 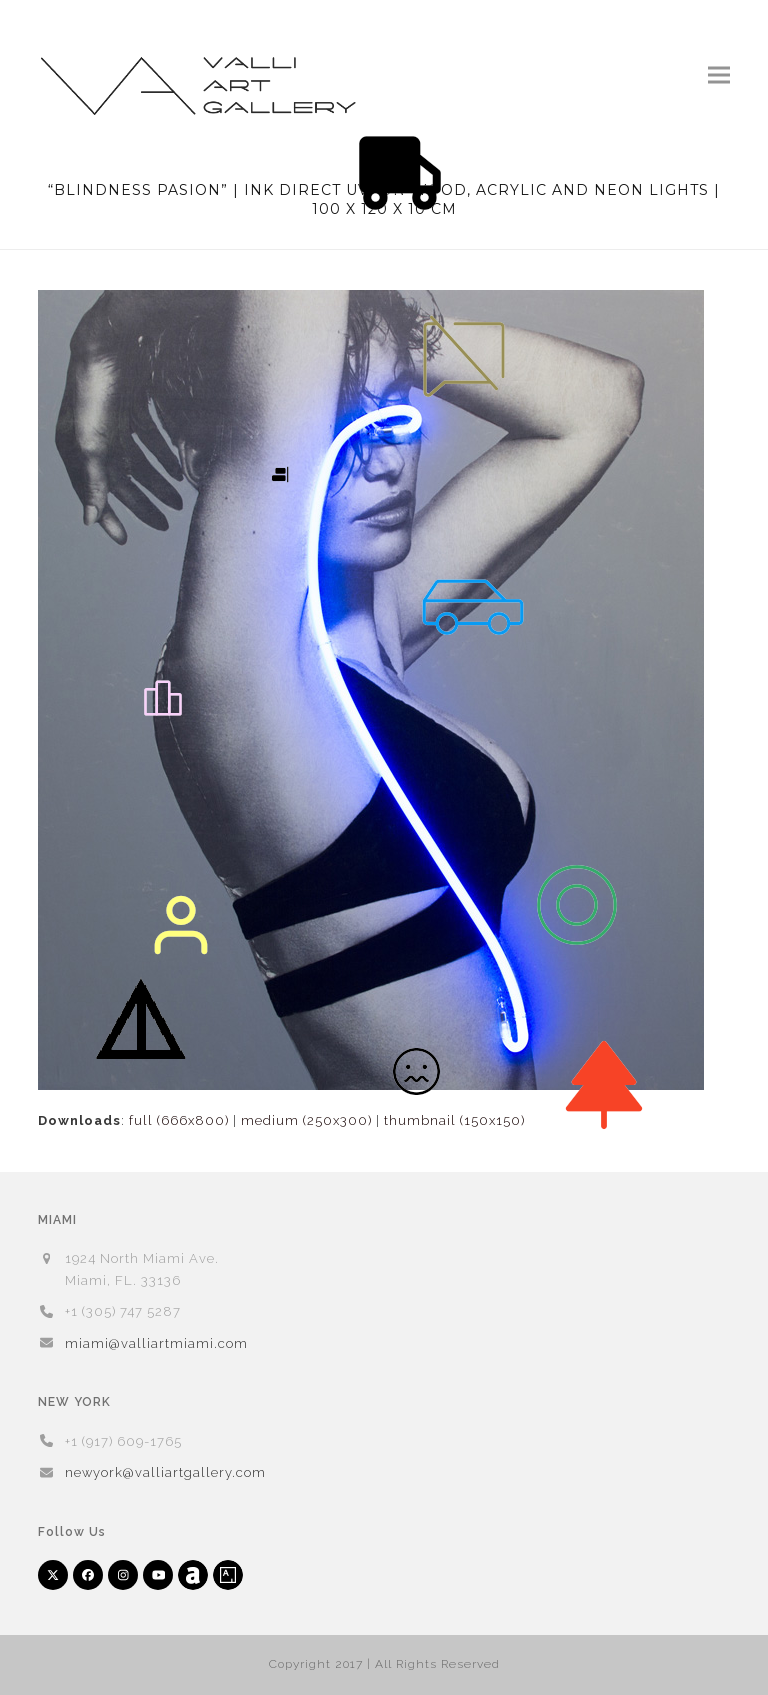 What do you see at coordinates (400, 173) in the screenshot?
I see `access delivery or shipping options` at bounding box center [400, 173].